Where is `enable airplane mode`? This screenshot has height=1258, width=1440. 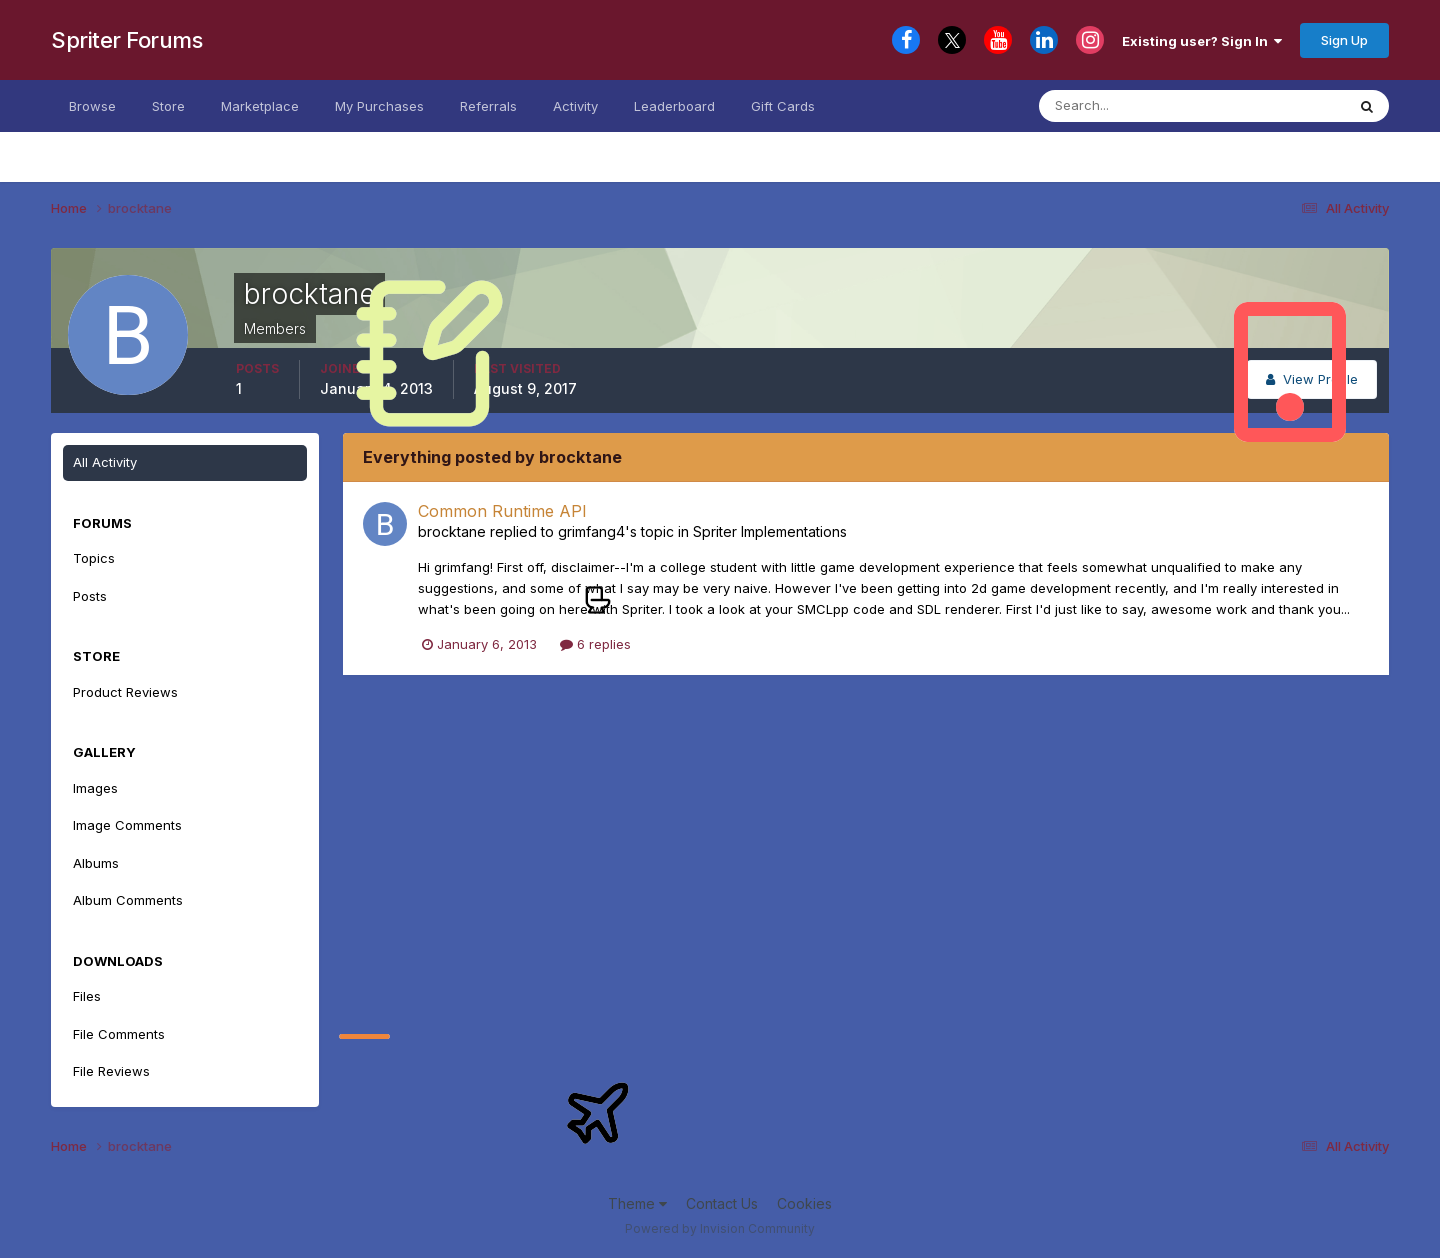 enable airplane mode is located at coordinates (597, 1113).